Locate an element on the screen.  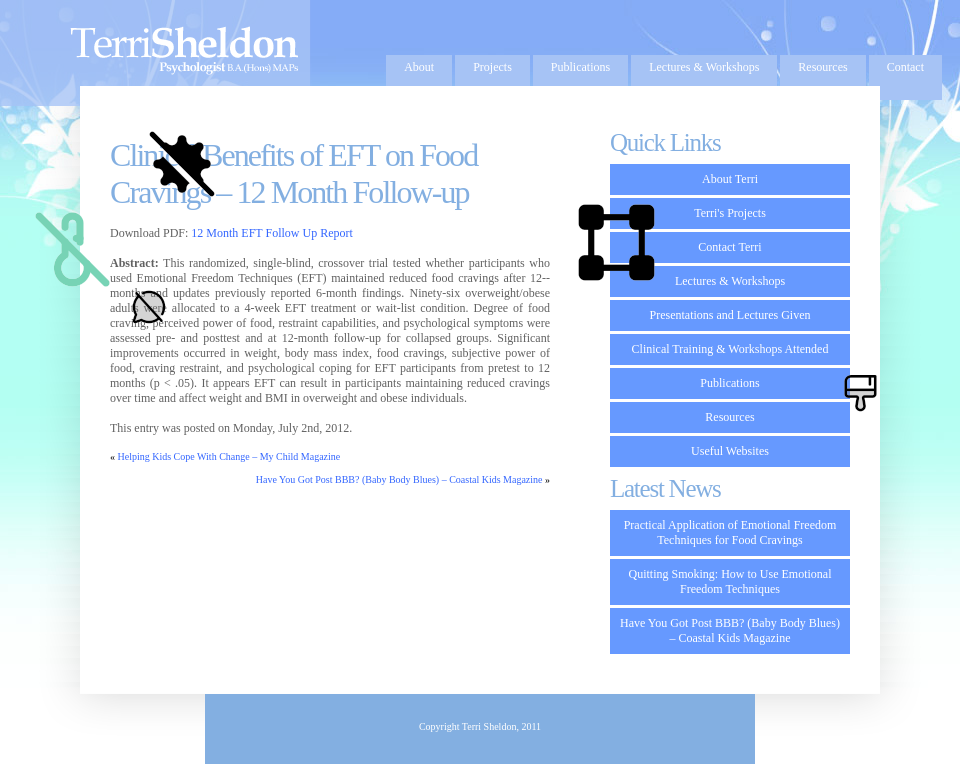
select or resize an object is located at coordinates (616, 242).